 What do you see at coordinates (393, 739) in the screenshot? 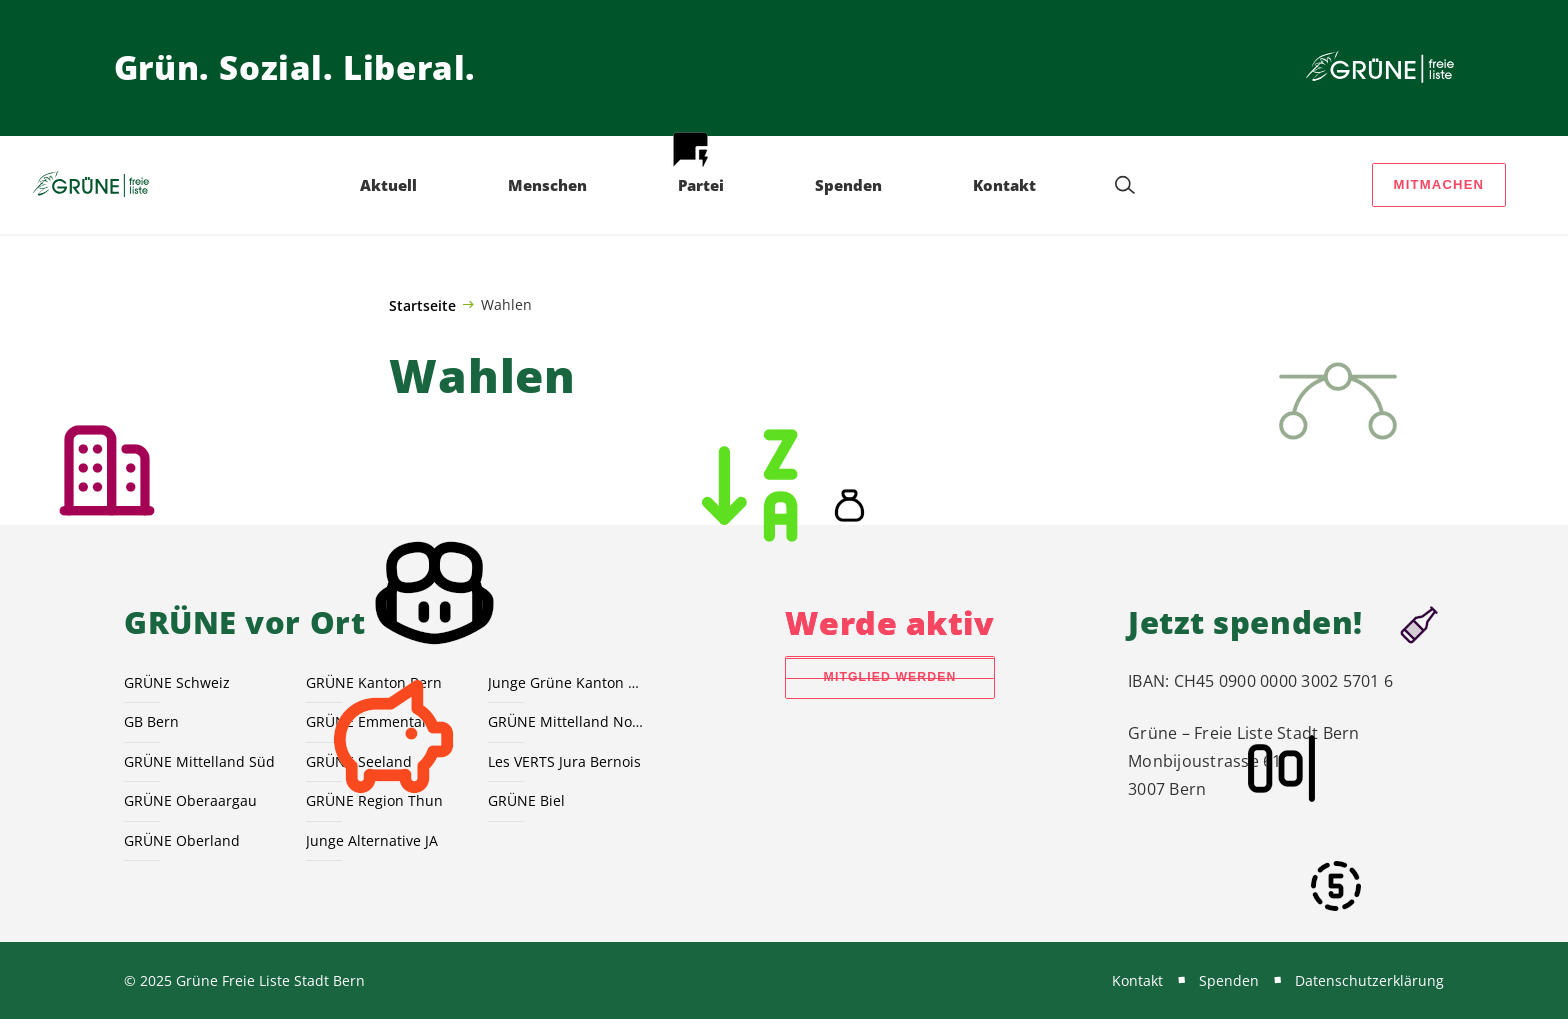
I see `access savings or piggy bank feature` at bounding box center [393, 739].